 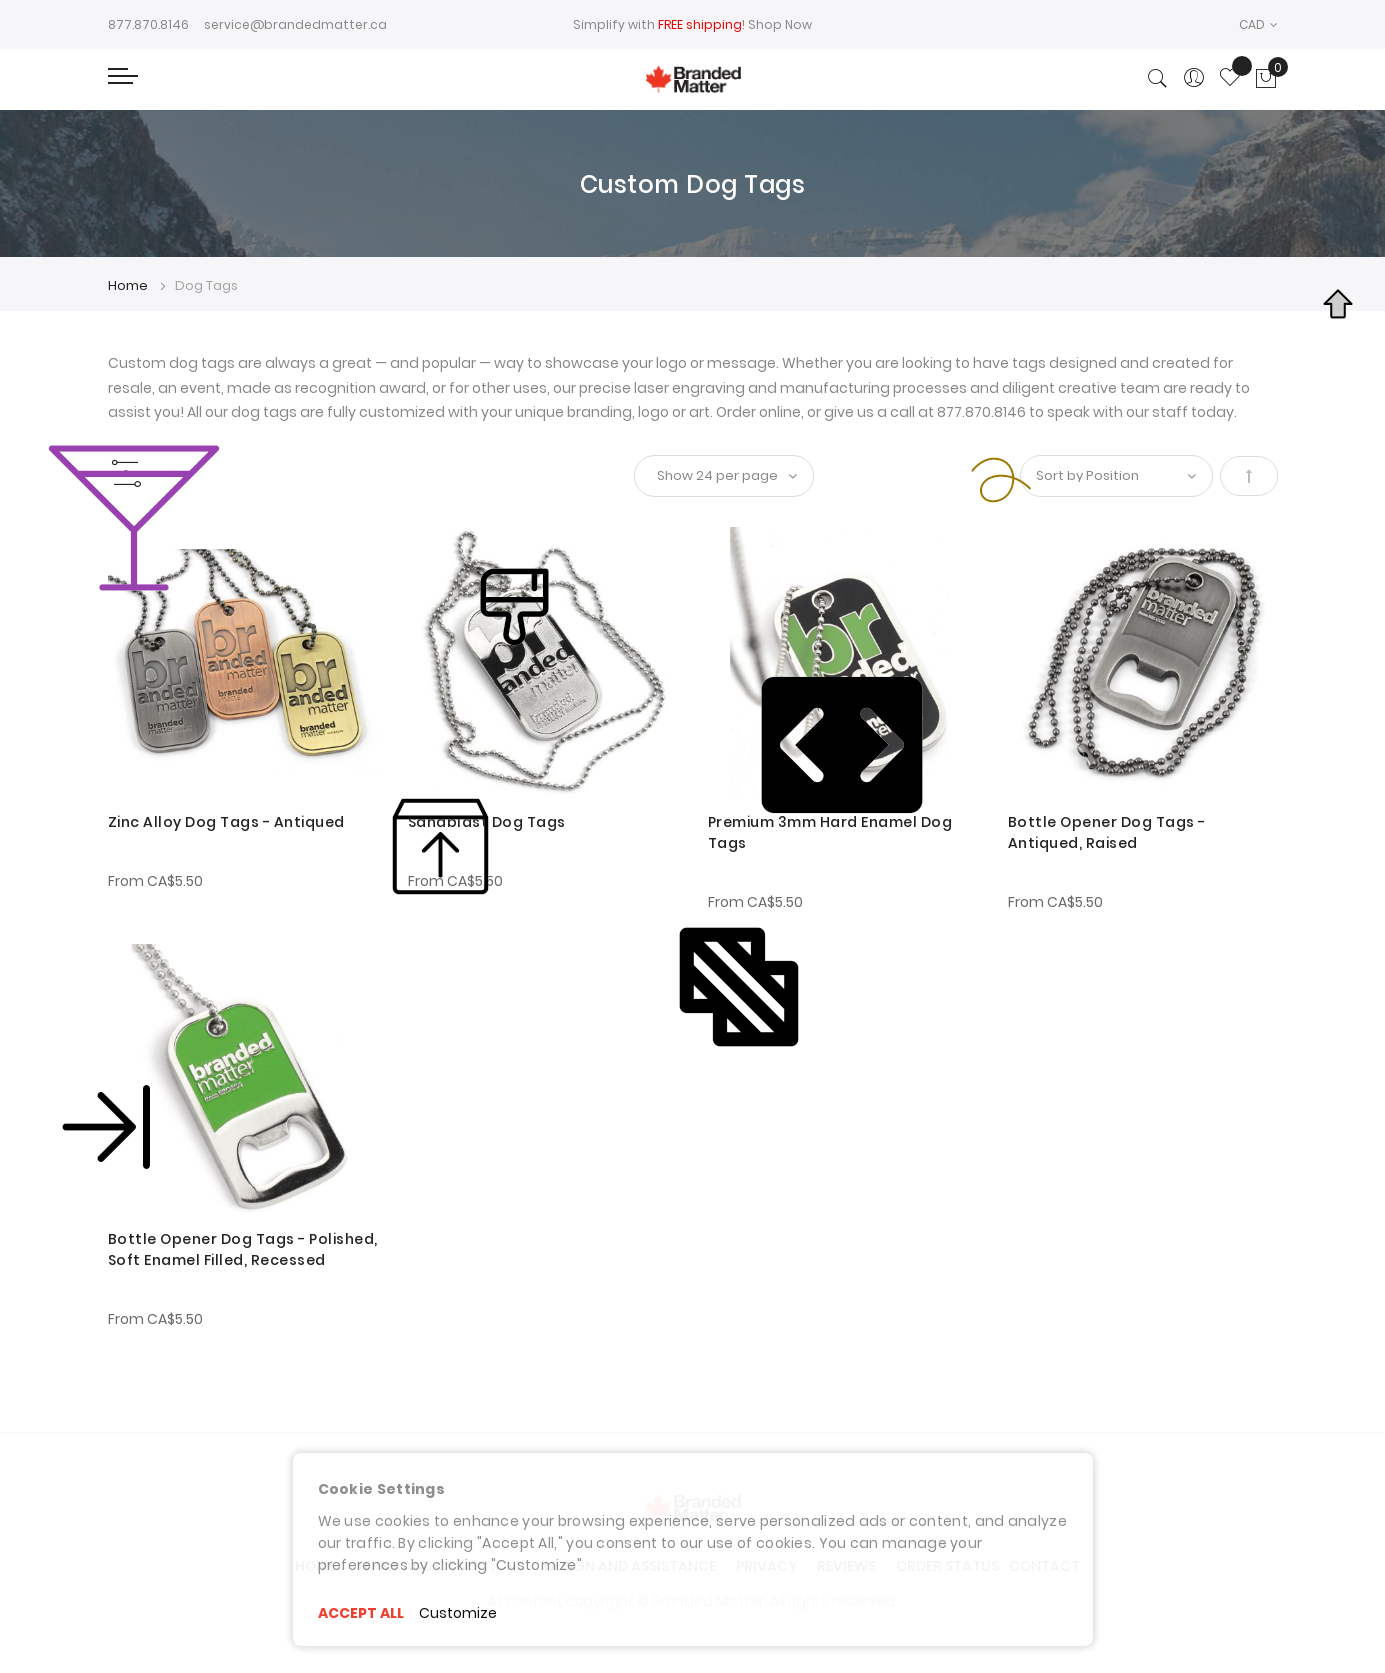 What do you see at coordinates (998, 480) in the screenshot?
I see `freehand drawing or sketch tool` at bounding box center [998, 480].